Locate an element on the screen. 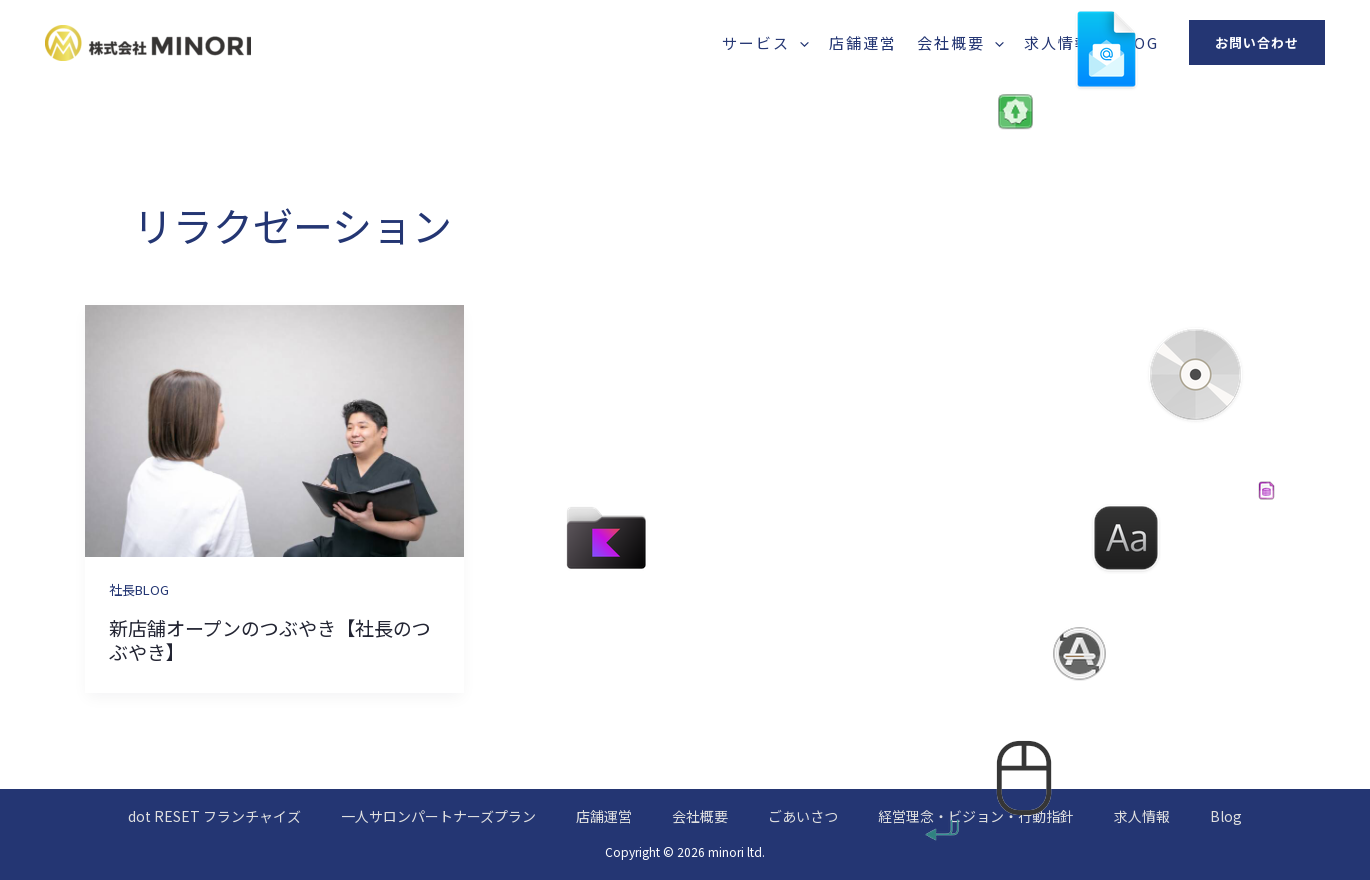  access operating system updates is located at coordinates (1015, 111).